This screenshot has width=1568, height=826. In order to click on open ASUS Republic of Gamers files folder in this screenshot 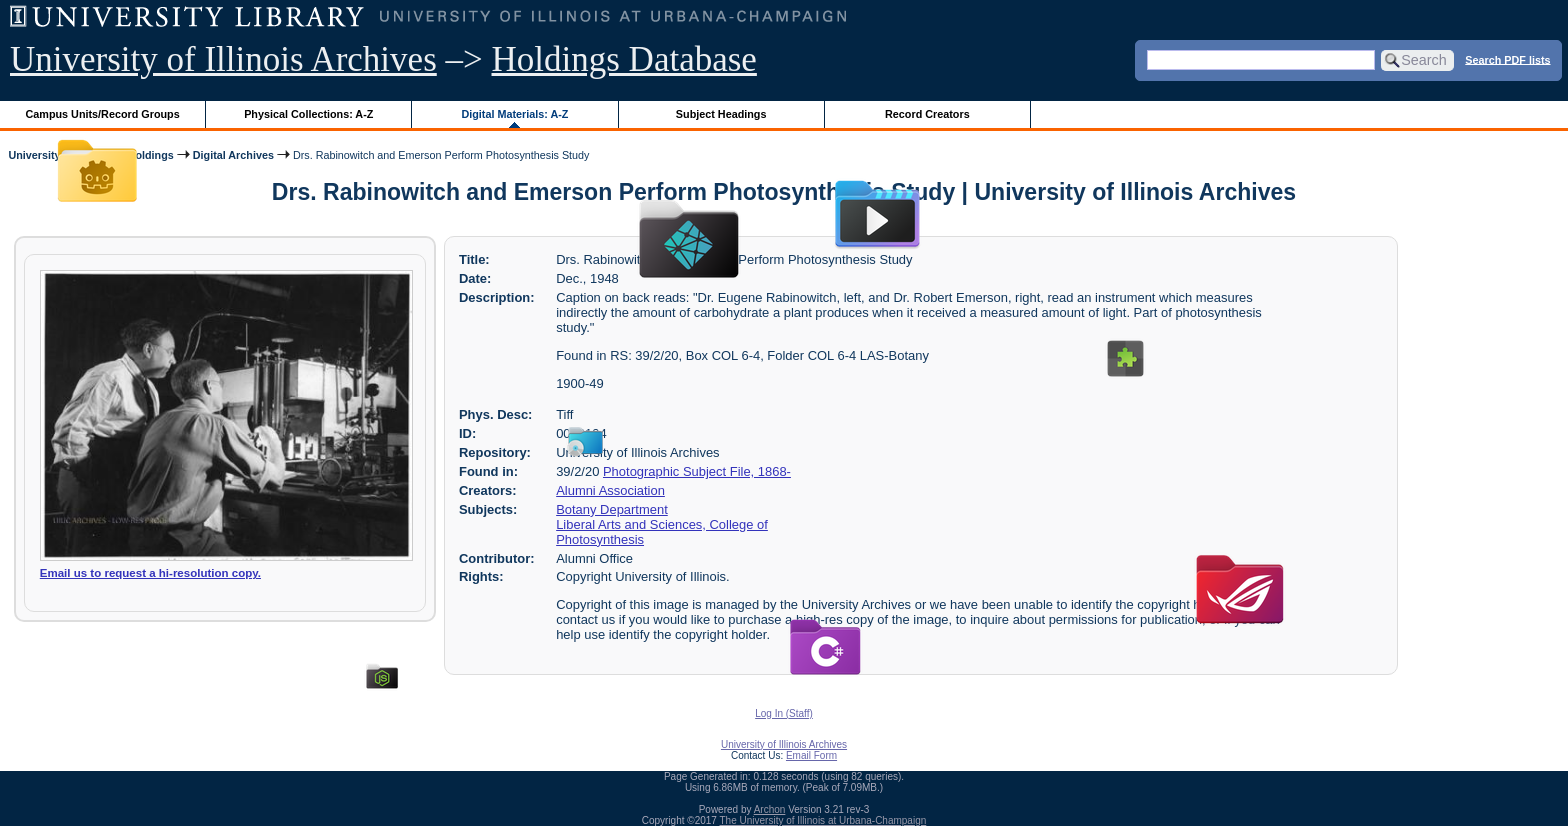, I will do `click(1239, 591)`.